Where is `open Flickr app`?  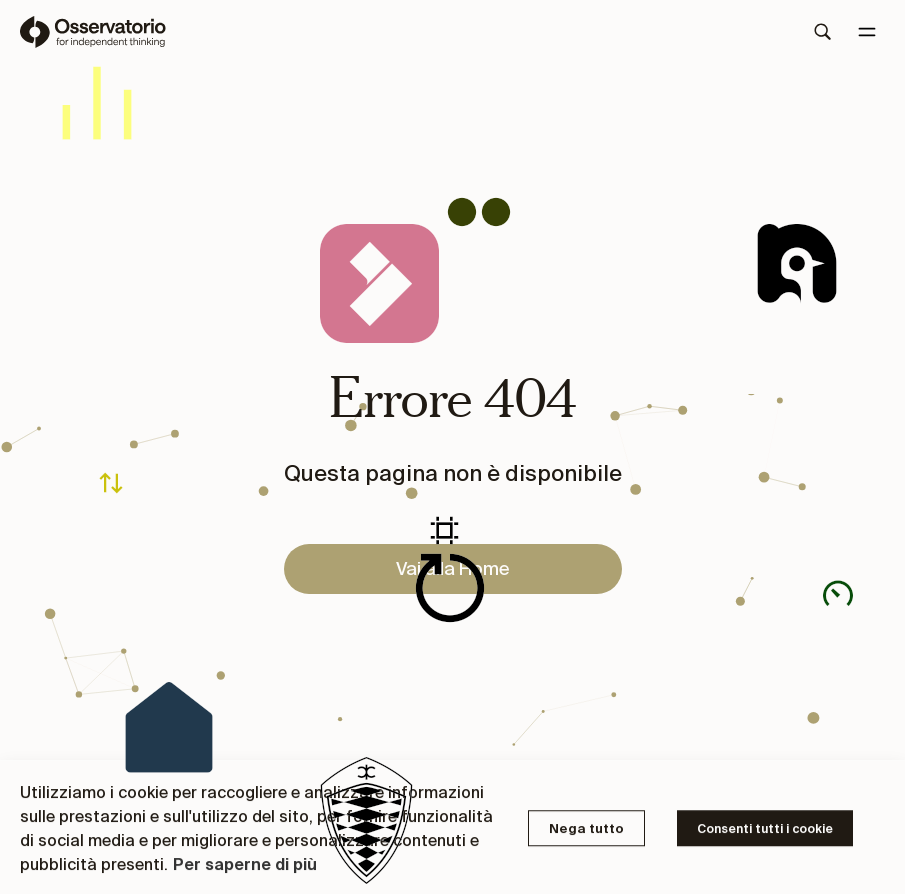 open Flickr app is located at coordinates (479, 212).